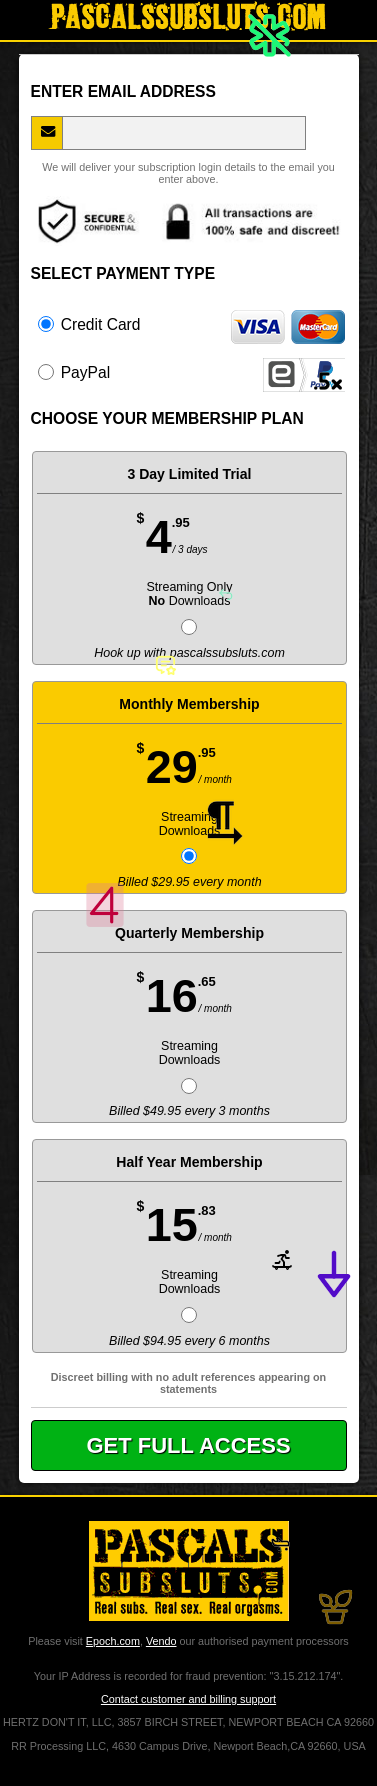 The height and width of the screenshot is (1786, 377). I want to click on browse skateboarding or action sports content, so click(282, 1260).